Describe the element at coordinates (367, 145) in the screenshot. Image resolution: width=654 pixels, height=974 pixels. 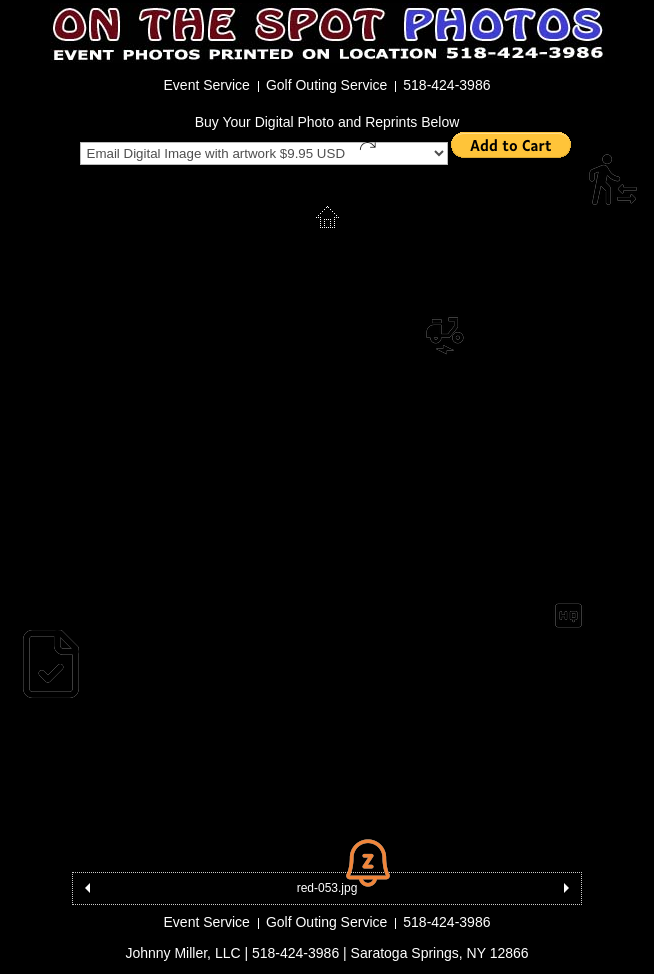
I see `redo last action` at that location.